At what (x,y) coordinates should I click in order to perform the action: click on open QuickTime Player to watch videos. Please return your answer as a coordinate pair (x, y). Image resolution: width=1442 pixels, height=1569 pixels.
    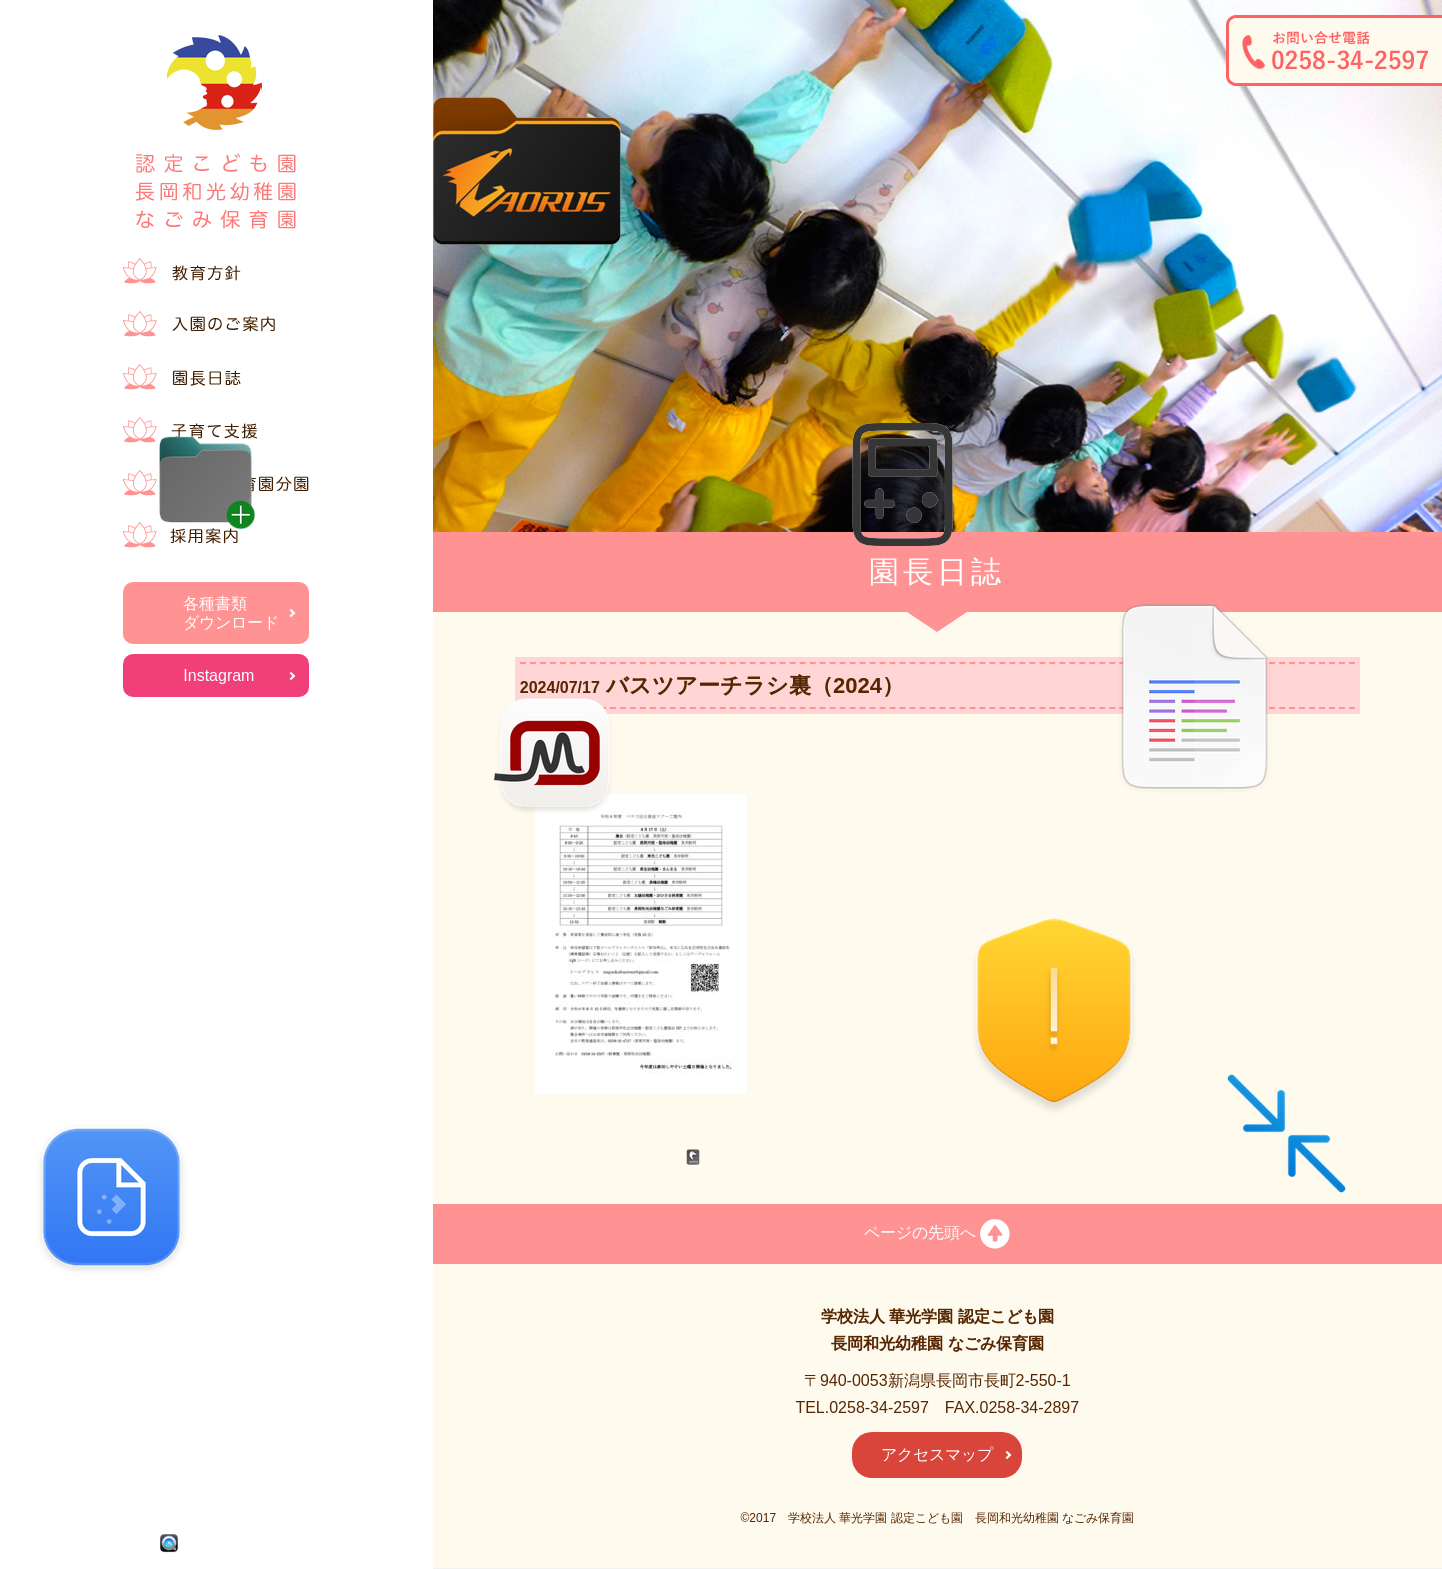
    Looking at the image, I should click on (169, 1543).